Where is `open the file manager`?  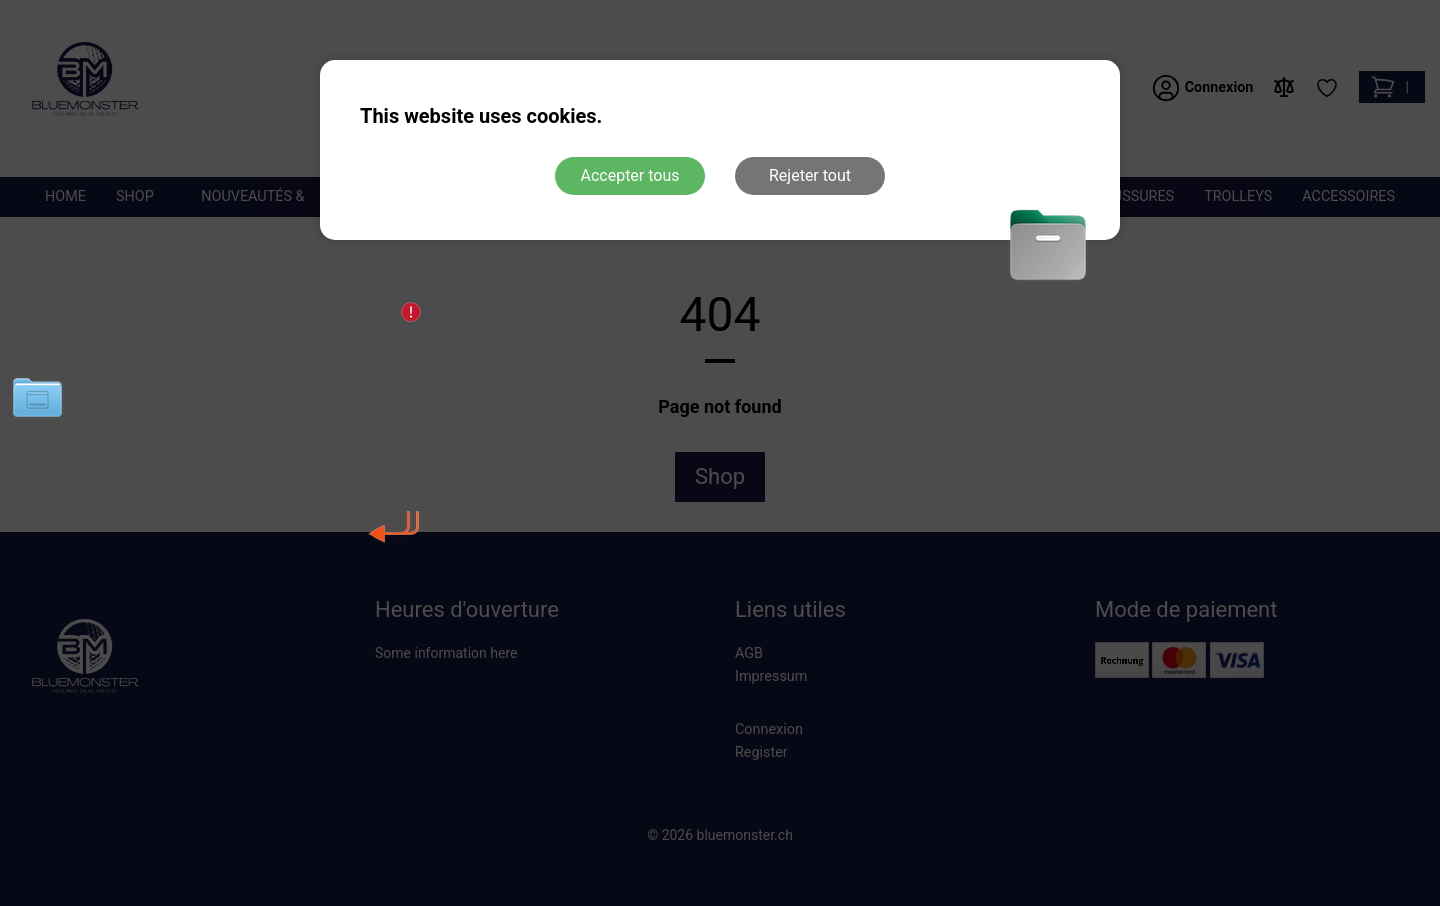 open the file manager is located at coordinates (1048, 245).